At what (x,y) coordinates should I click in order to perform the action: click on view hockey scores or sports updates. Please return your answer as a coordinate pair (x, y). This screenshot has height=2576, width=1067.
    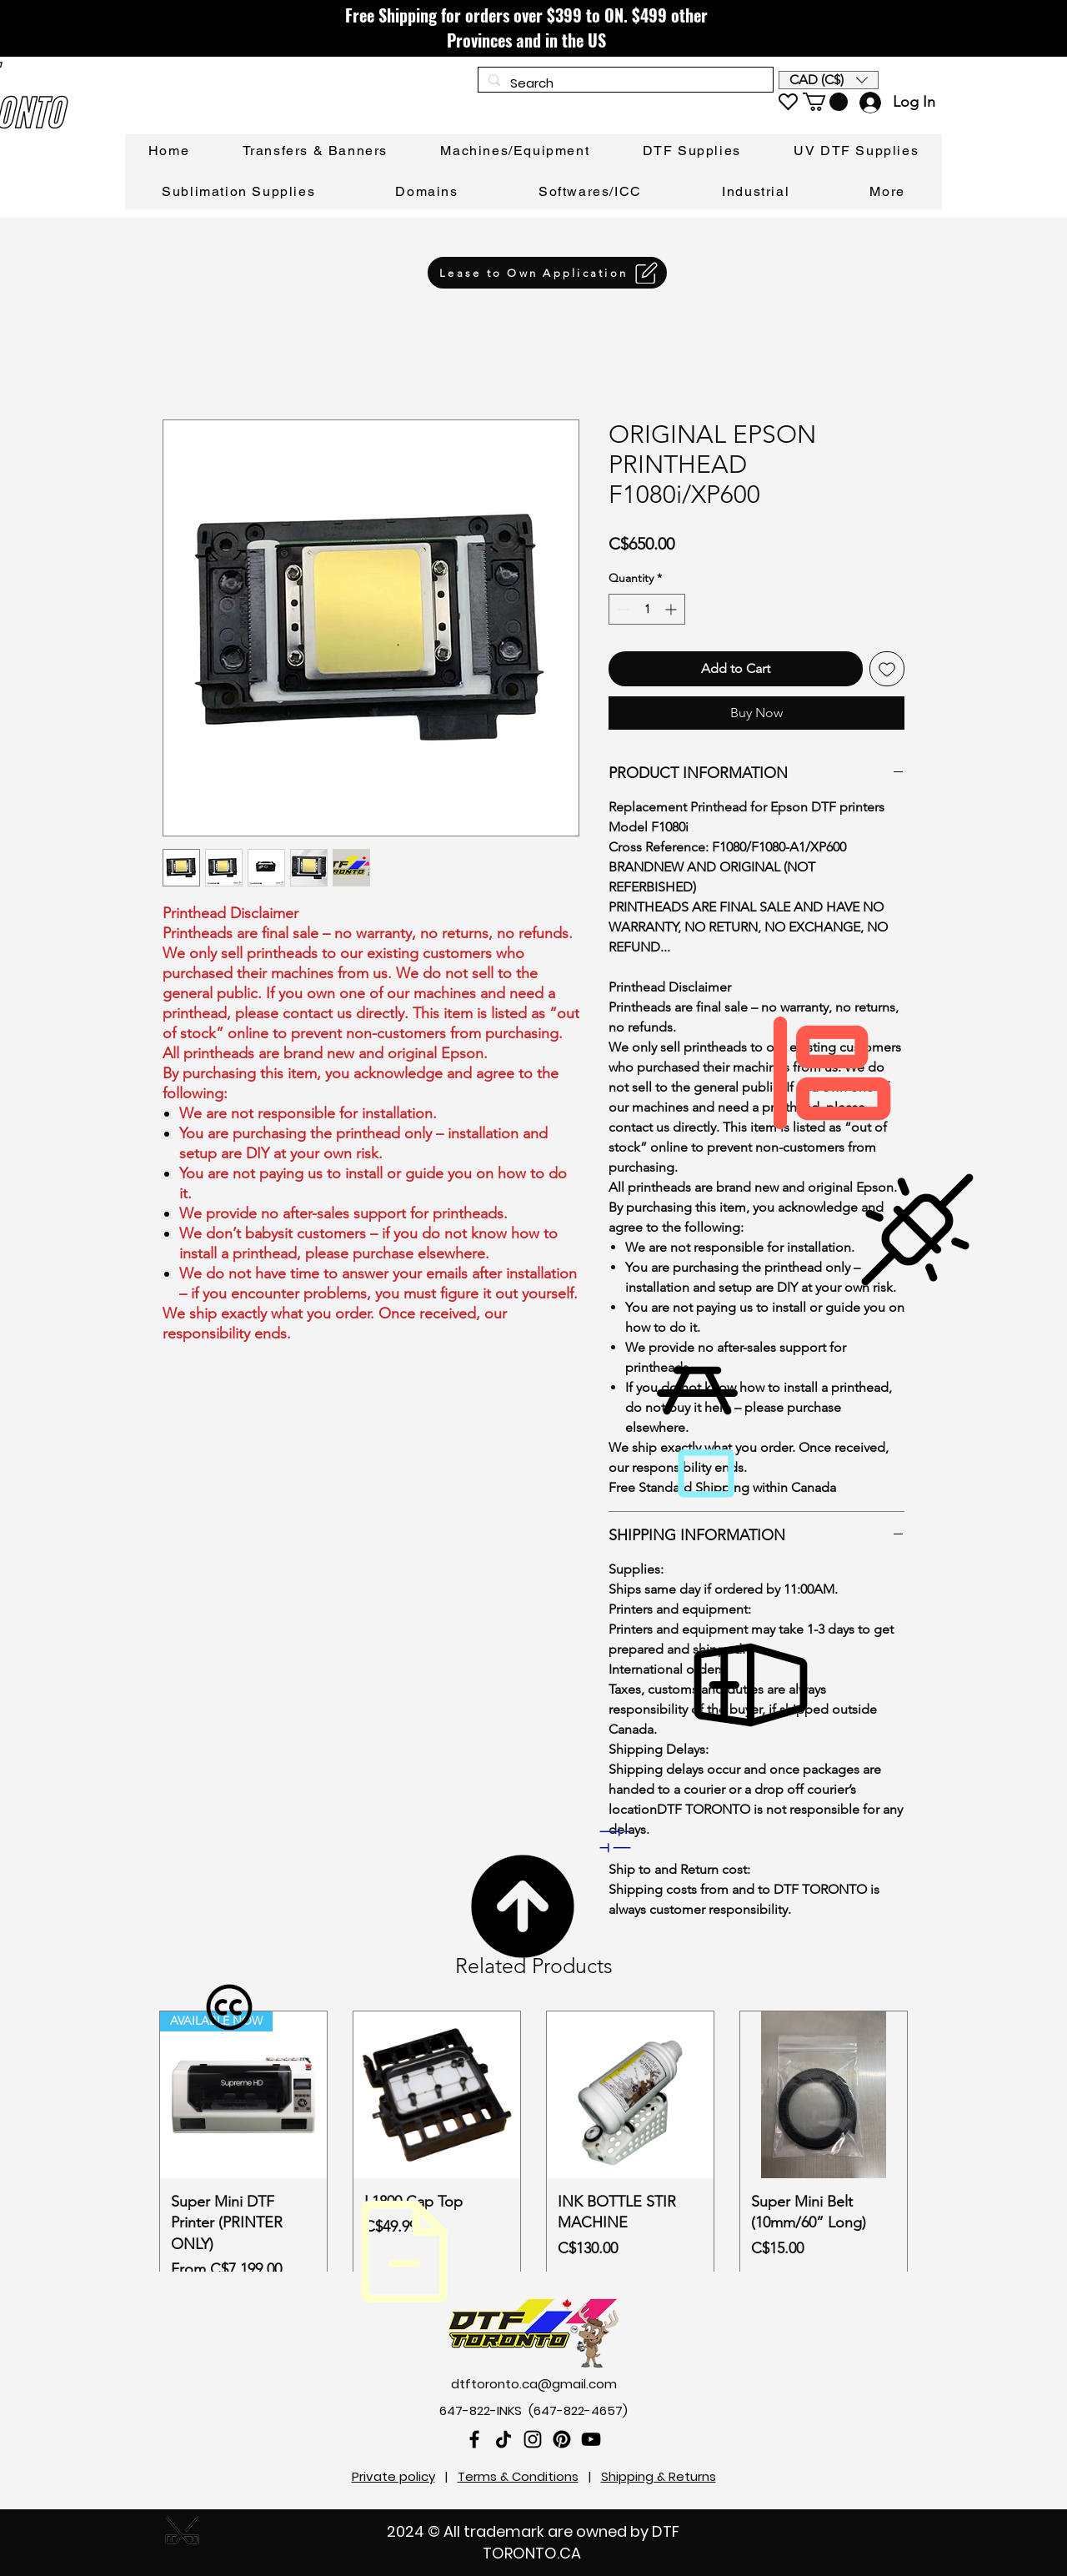
    Looking at the image, I should click on (182, 2530).